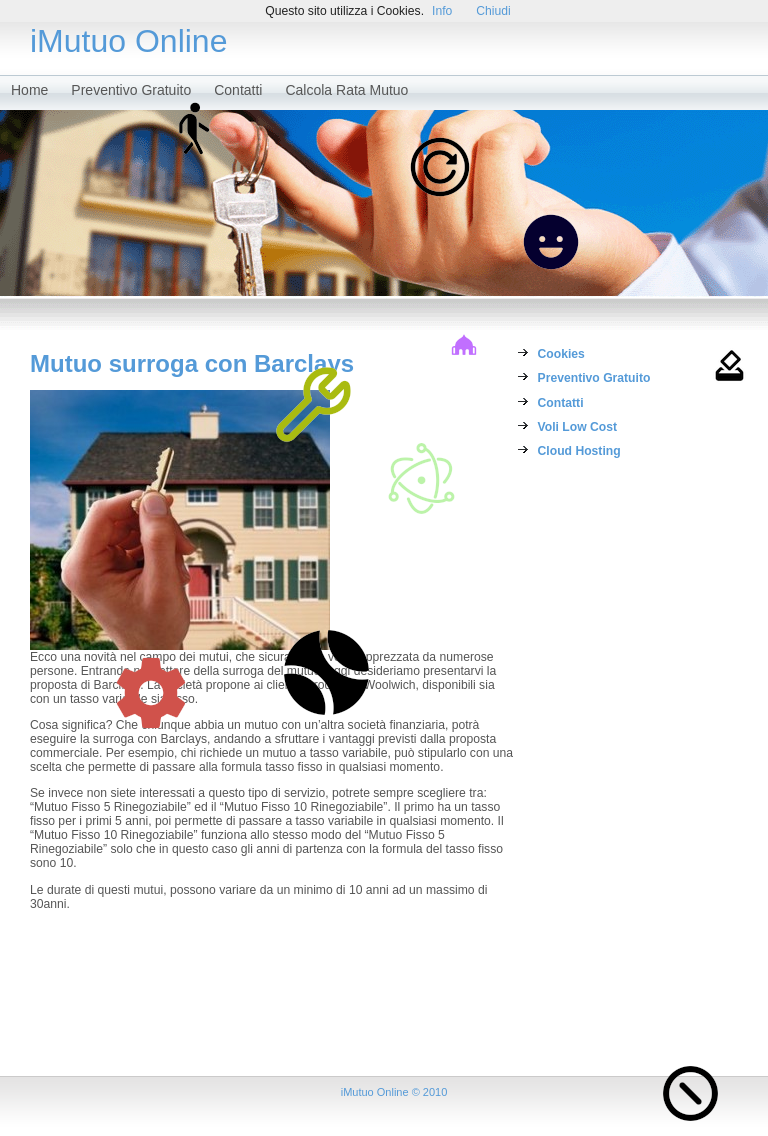 This screenshot has width=768, height=1136. I want to click on open settings menu, so click(151, 693).